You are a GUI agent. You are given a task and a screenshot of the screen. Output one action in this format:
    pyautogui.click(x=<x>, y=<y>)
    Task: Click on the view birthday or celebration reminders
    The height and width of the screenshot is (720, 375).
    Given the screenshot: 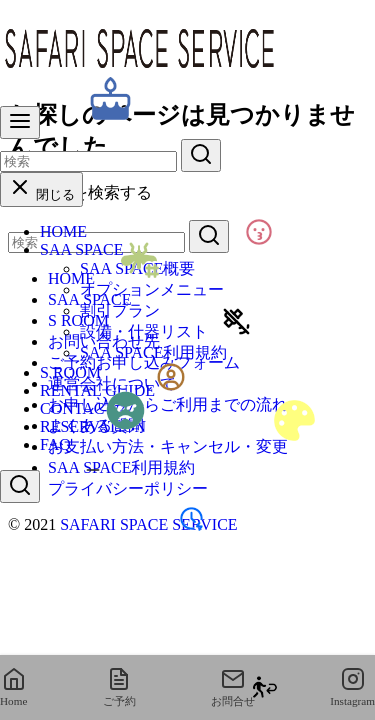 What is the action you would take?
    pyautogui.click(x=110, y=101)
    